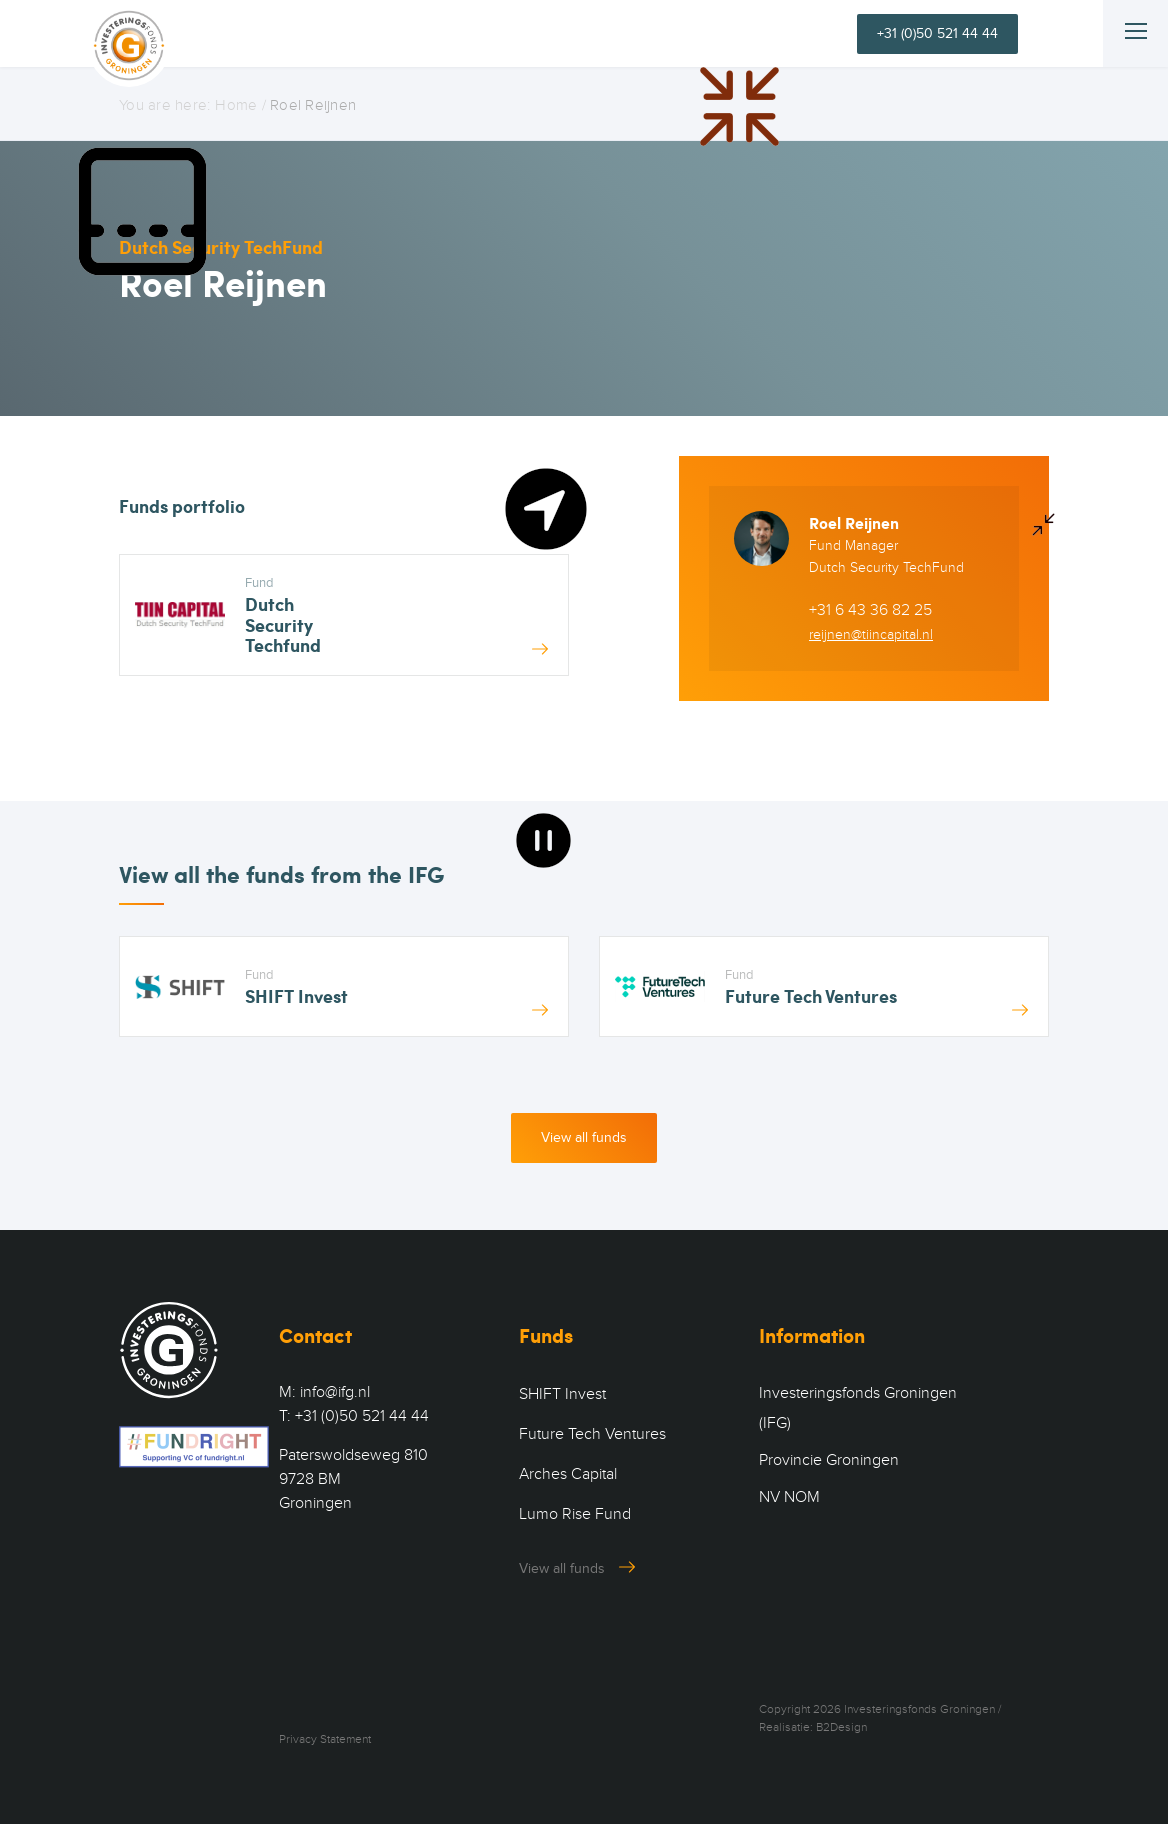 This screenshot has height=1824, width=1168. I want to click on pause media playback, so click(543, 840).